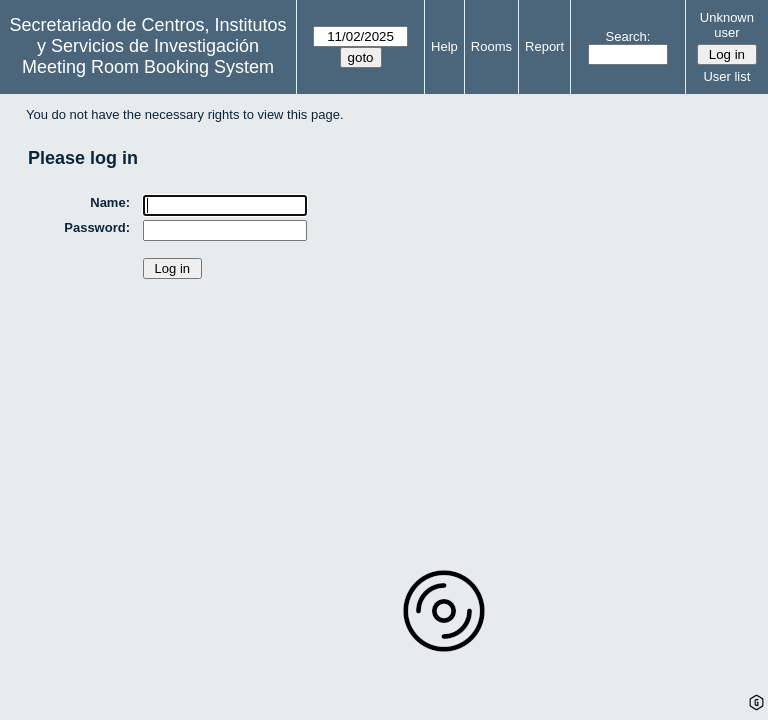  Describe the element at coordinates (444, 611) in the screenshot. I see `play or browse music library` at that location.